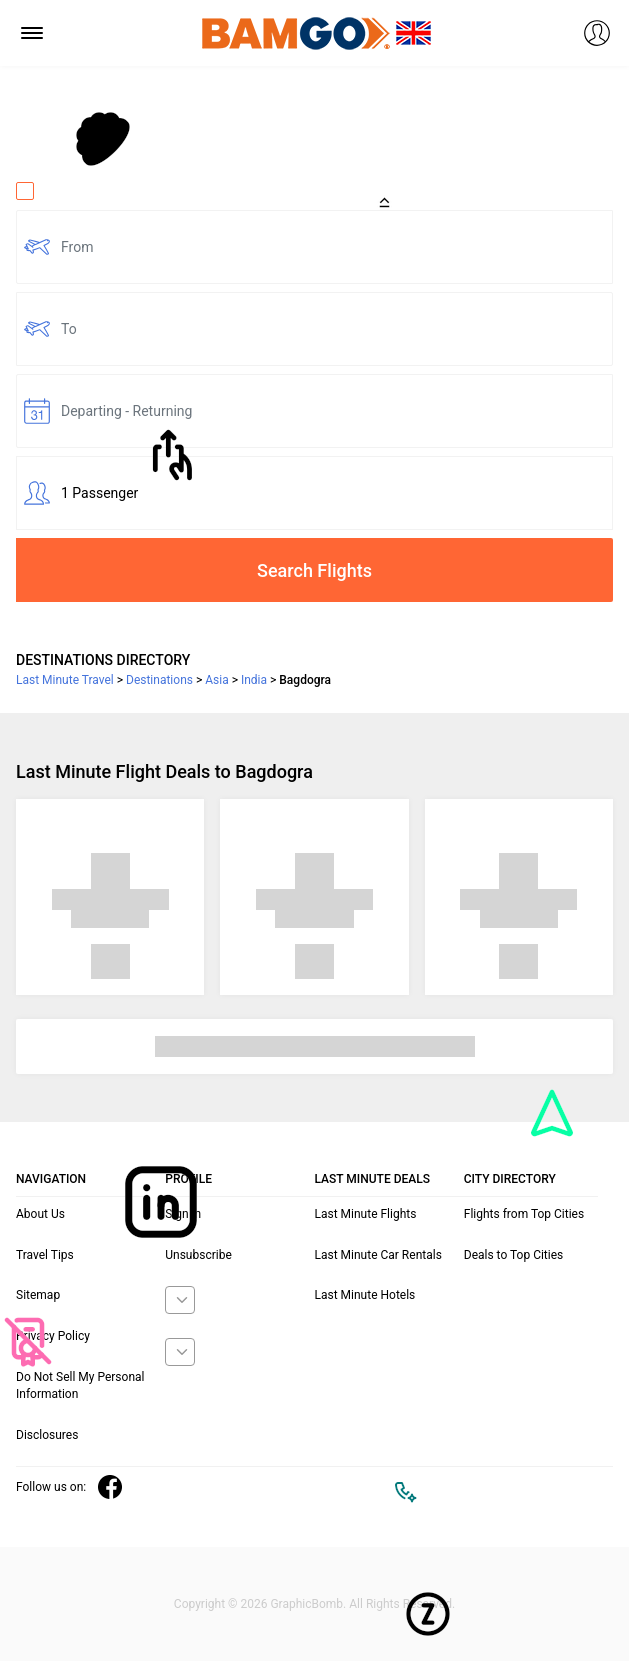  What do you see at coordinates (384, 202) in the screenshot?
I see `indicates caps lock is enabled on the keyboard` at bounding box center [384, 202].